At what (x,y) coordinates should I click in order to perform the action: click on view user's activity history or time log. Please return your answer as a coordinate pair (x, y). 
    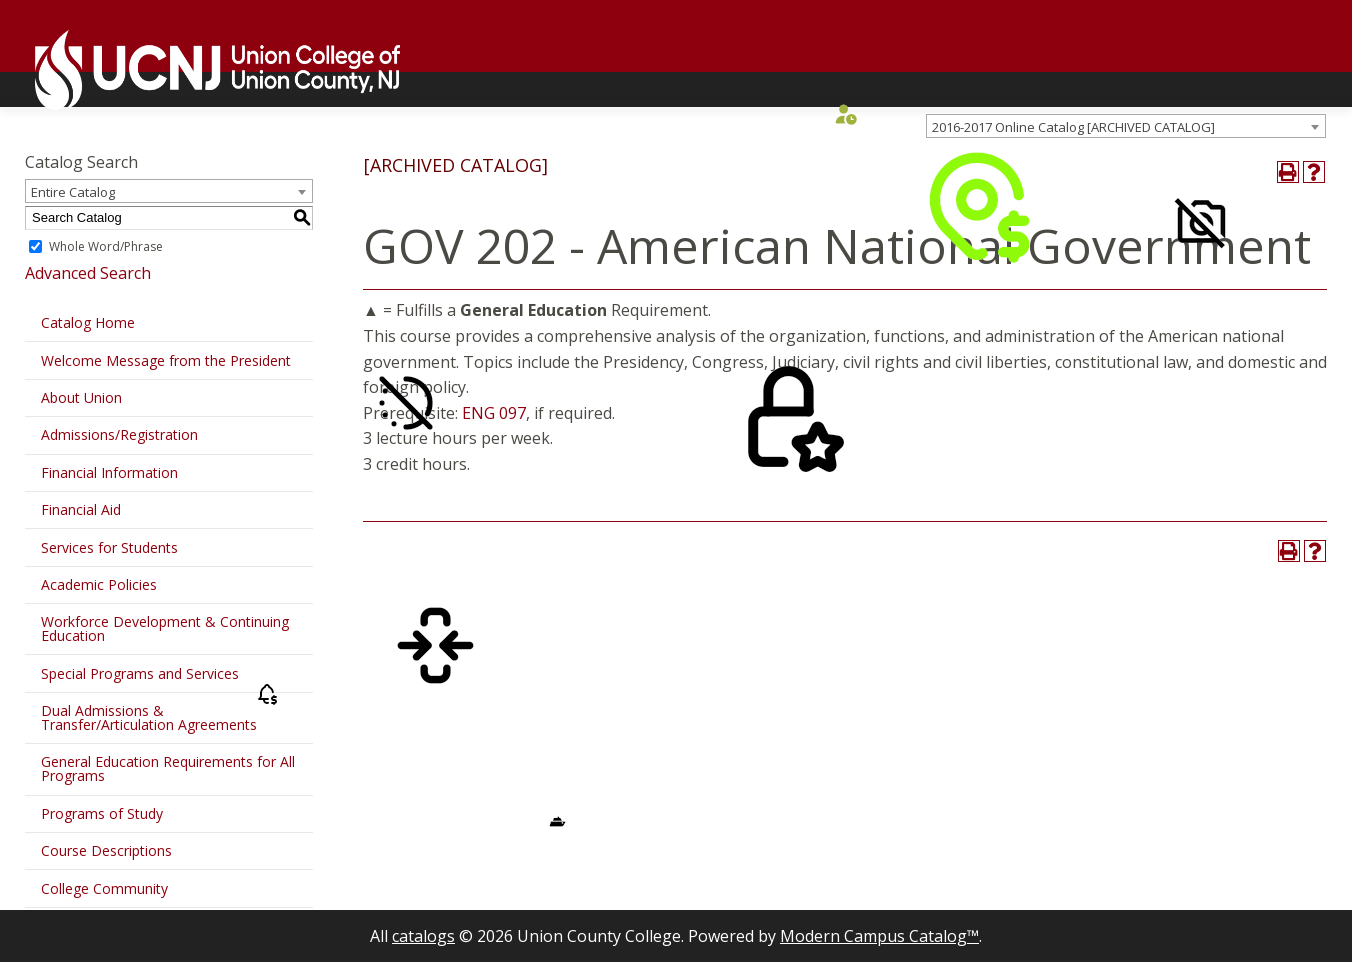
    Looking at the image, I should click on (846, 114).